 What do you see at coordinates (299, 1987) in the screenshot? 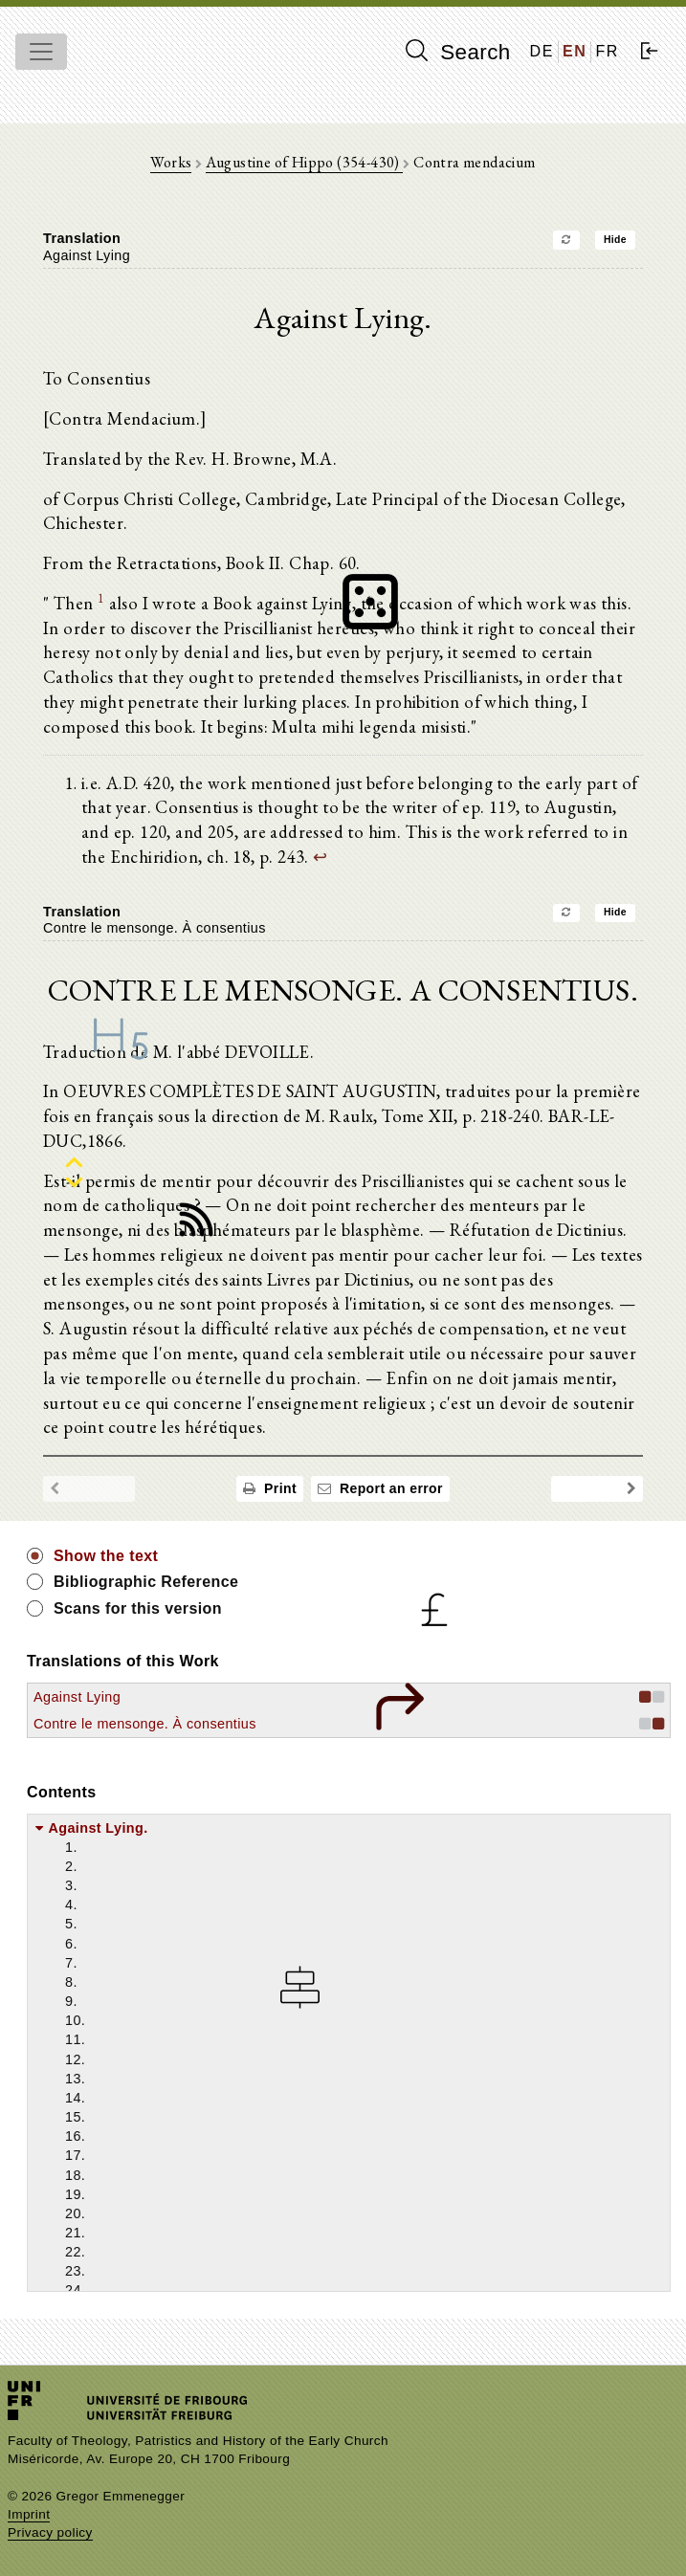
I see `align objects to horizontal center` at bounding box center [299, 1987].